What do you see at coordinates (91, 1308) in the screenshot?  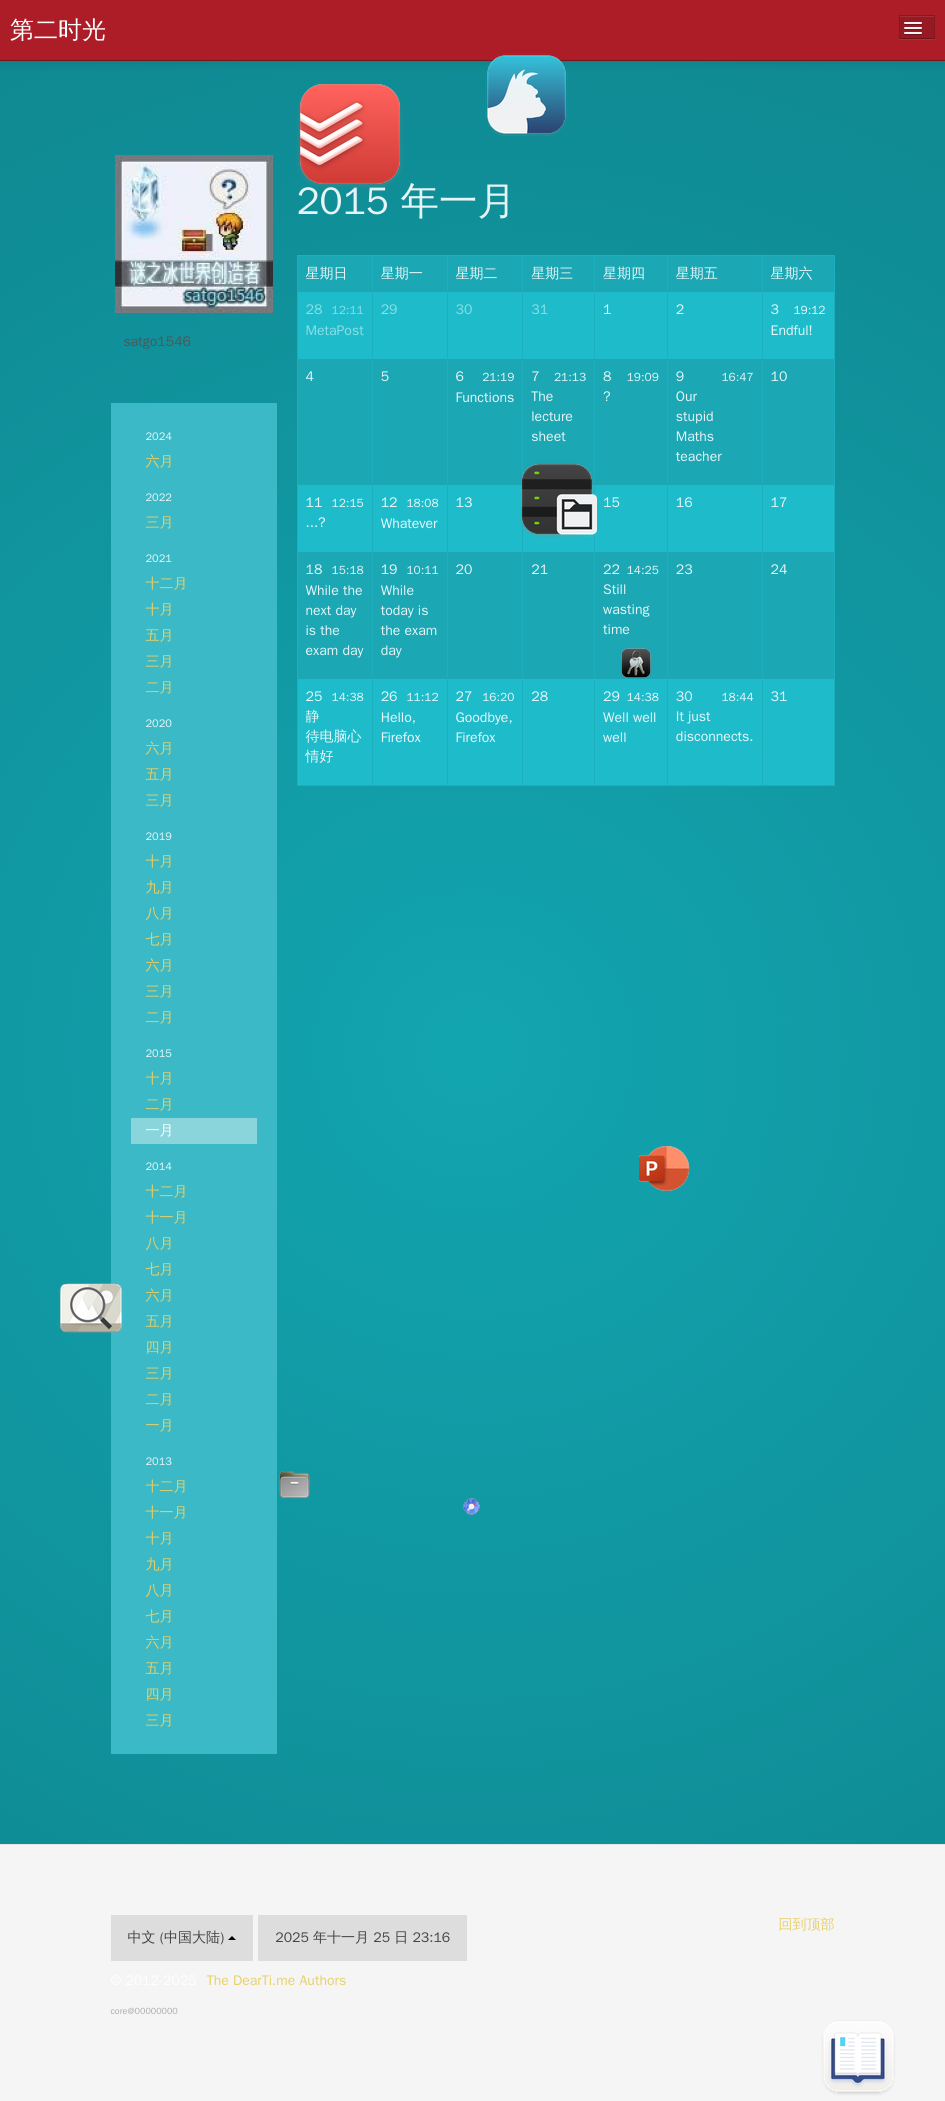 I see `open eye of mate image viewer application` at bounding box center [91, 1308].